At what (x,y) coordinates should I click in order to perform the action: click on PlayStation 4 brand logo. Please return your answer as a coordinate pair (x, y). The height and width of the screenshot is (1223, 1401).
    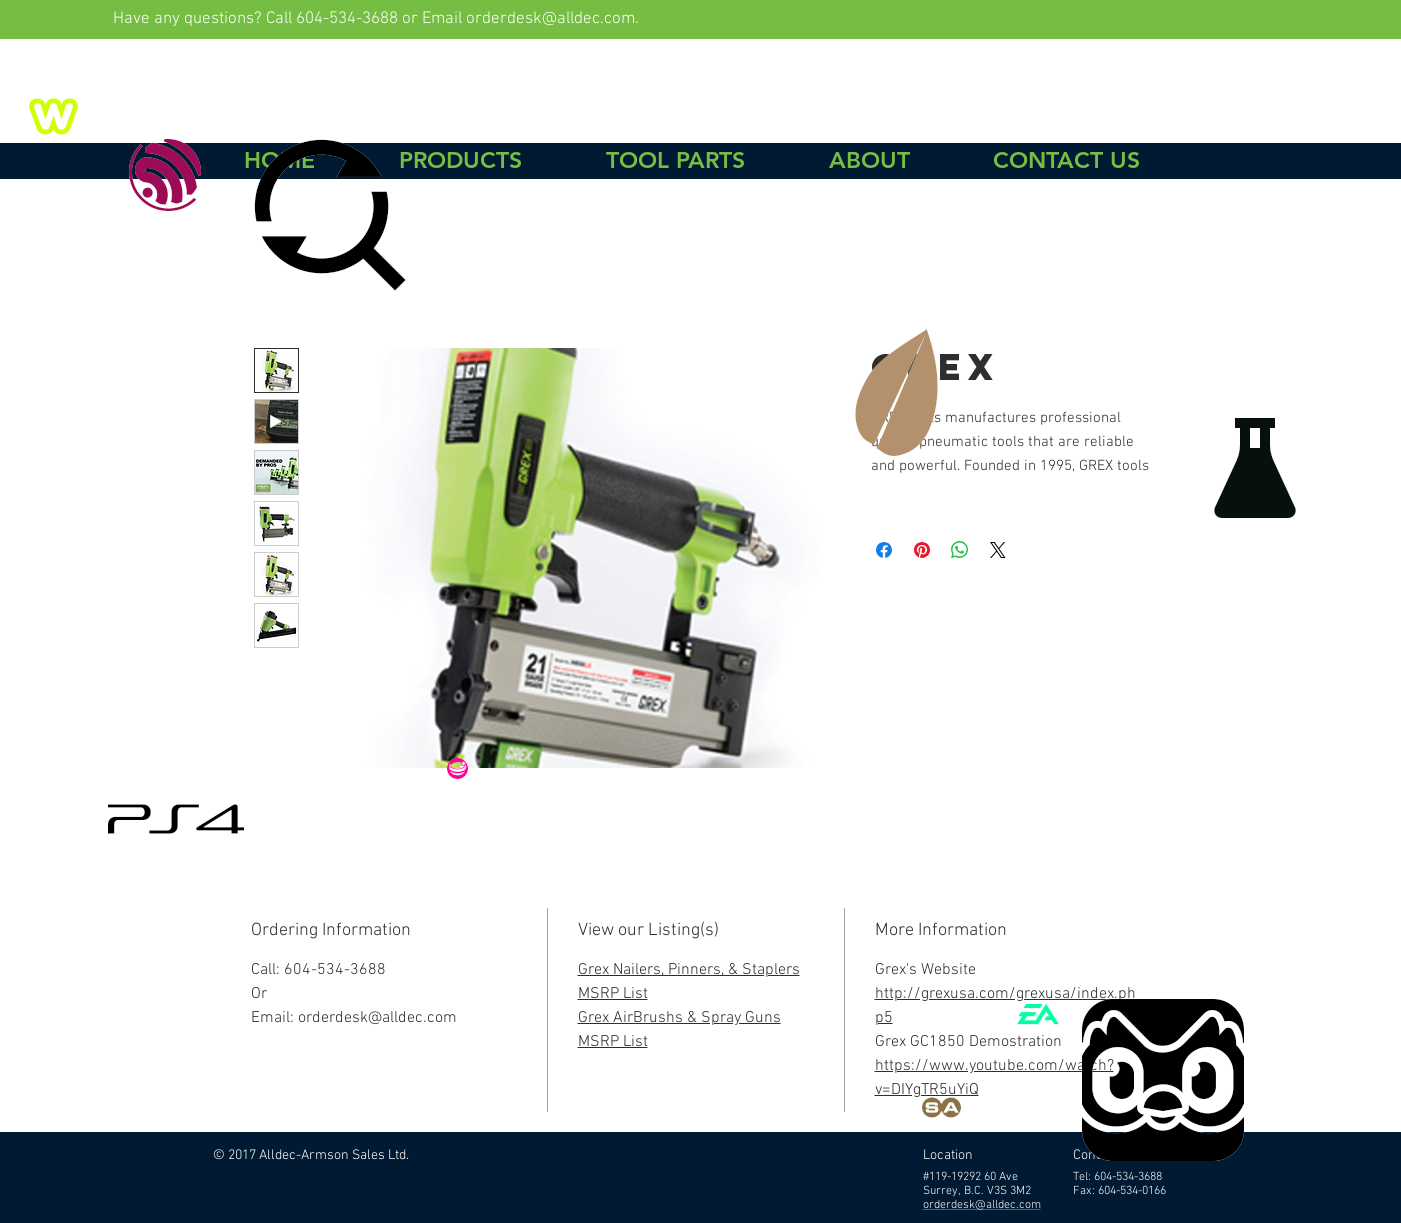
    Looking at the image, I should click on (176, 819).